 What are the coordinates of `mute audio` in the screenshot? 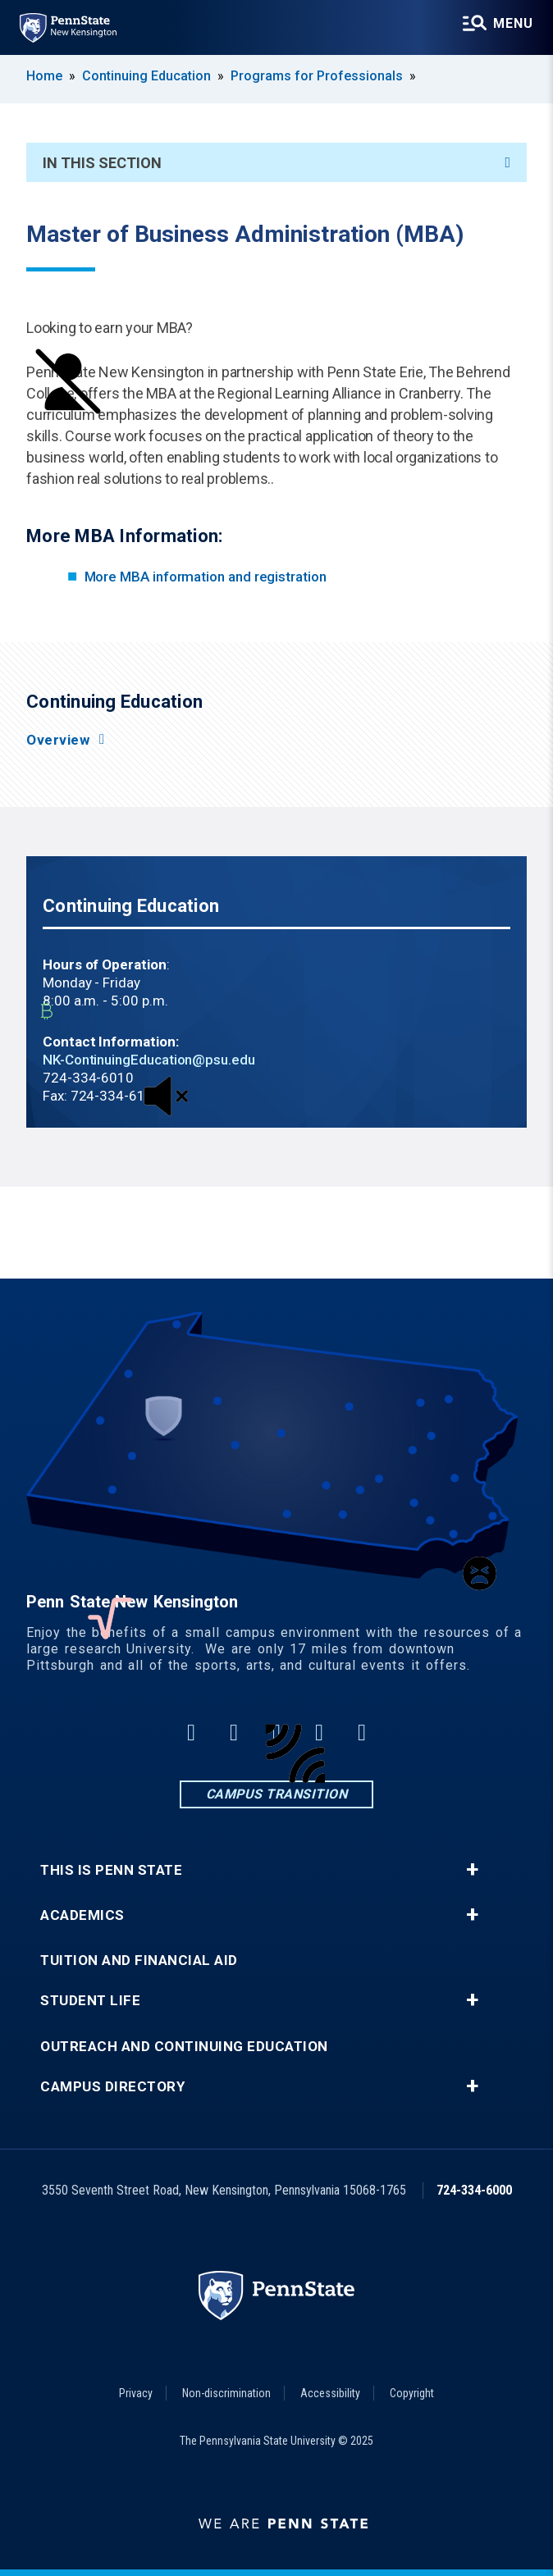 It's located at (163, 1096).